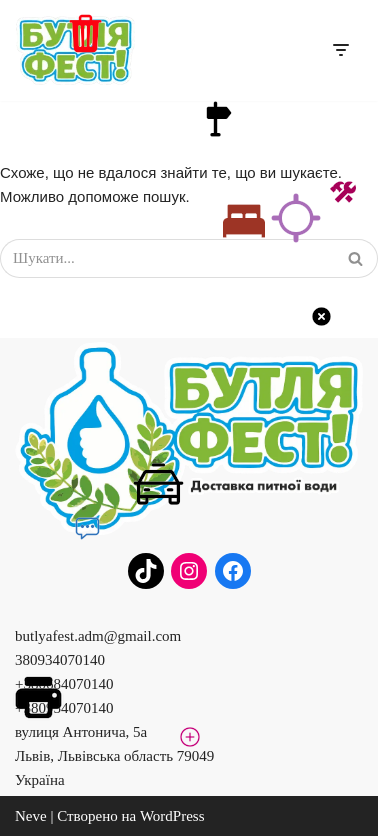  I want to click on indicates police or emergency services, so click(158, 486).